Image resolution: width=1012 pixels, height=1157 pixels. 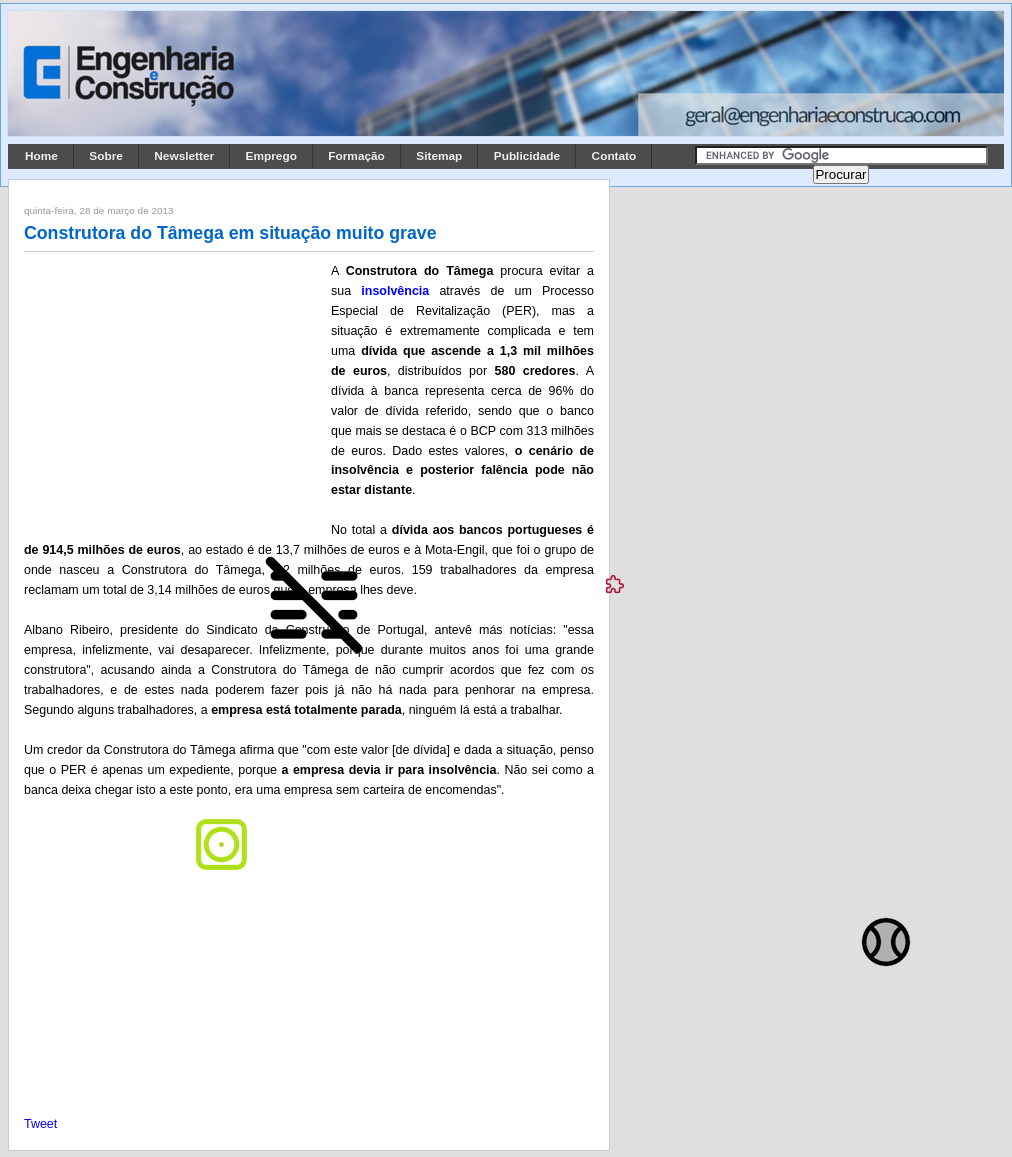 What do you see at coordinates (314, 605) in the screenshot?
I see `disable column view` at bounding box center [314, 605].